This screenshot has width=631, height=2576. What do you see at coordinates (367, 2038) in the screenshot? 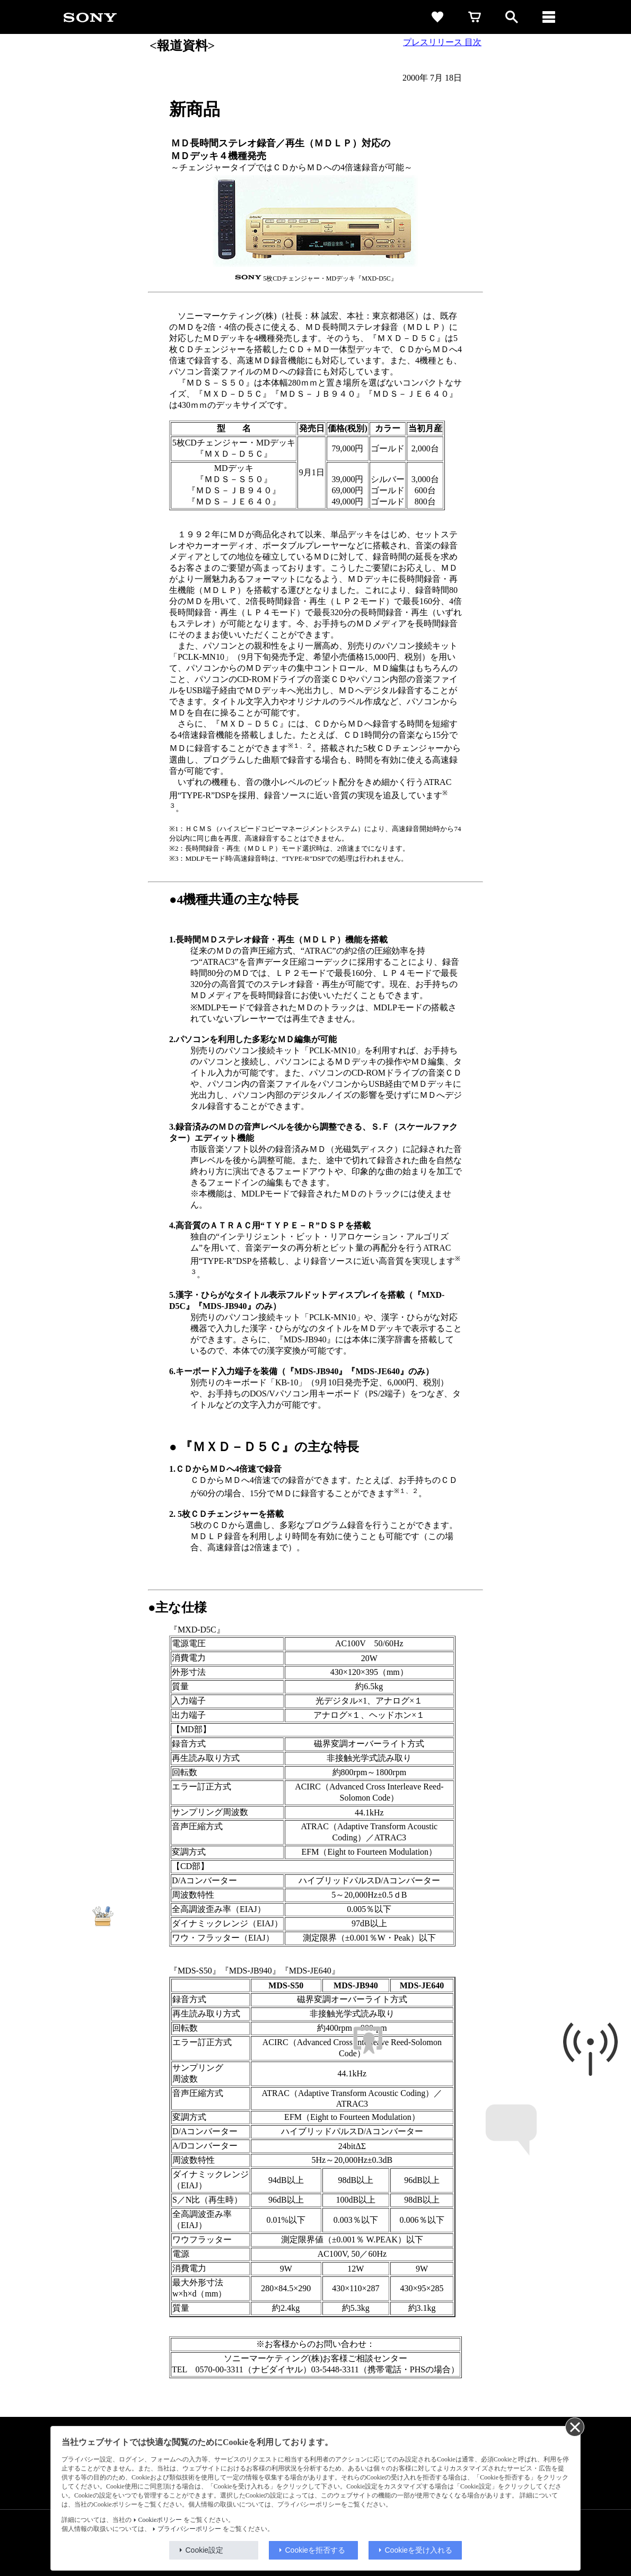
I see `view certificate or credential file` at bounding box center [367, 2038].